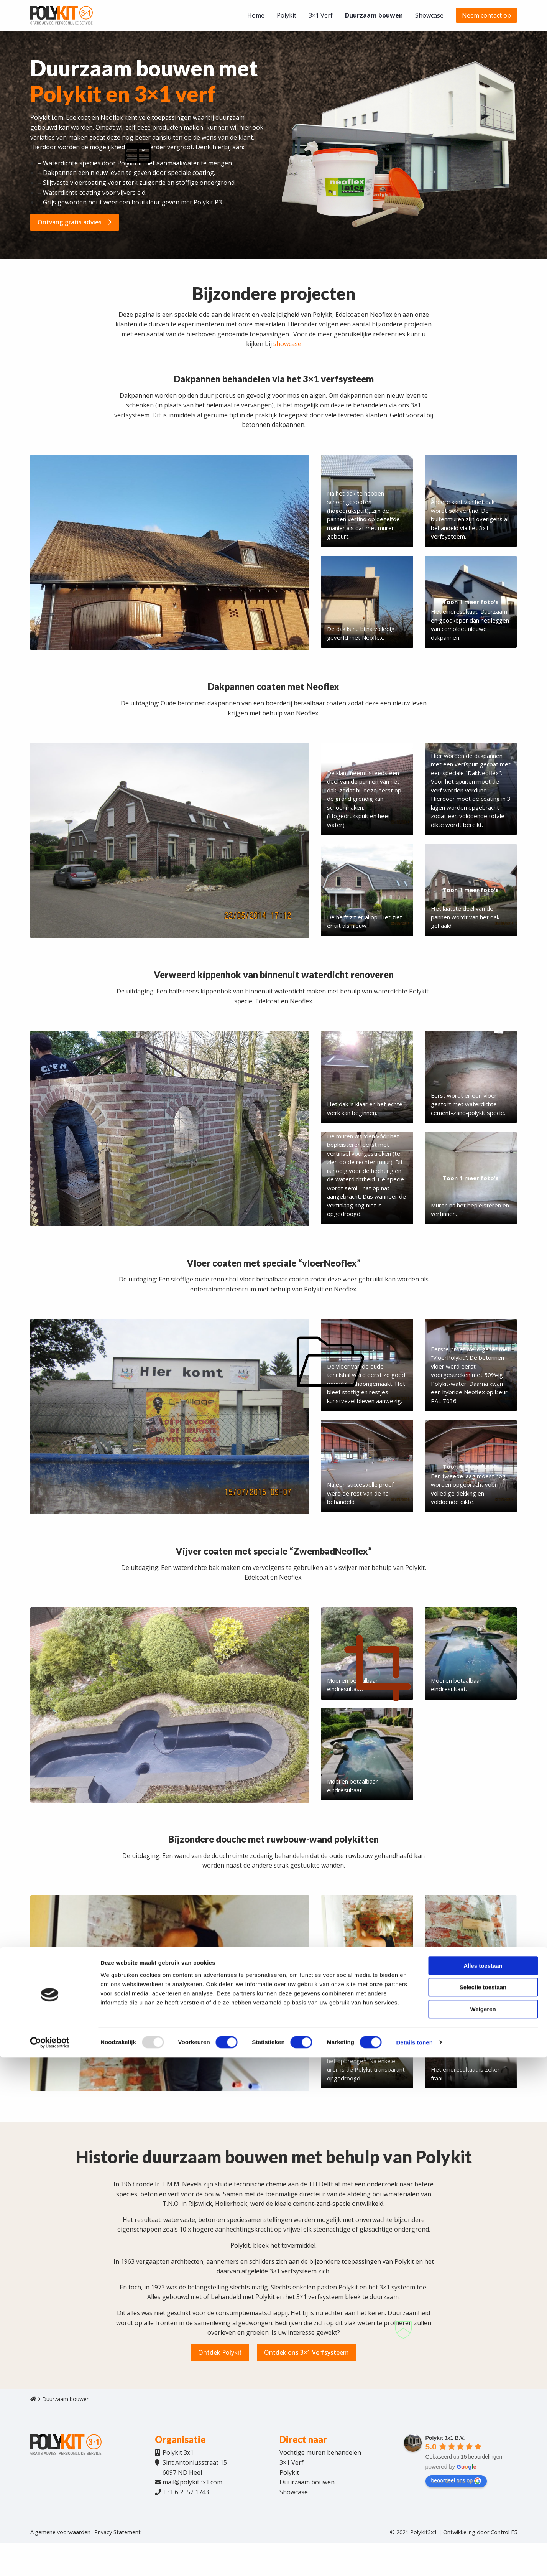 Image resolution: width=547 pixels, height=2576 pixels. Describe the element at coordinates (403, 2329) in the screenshot. I see `access security or protection settings` at that location.